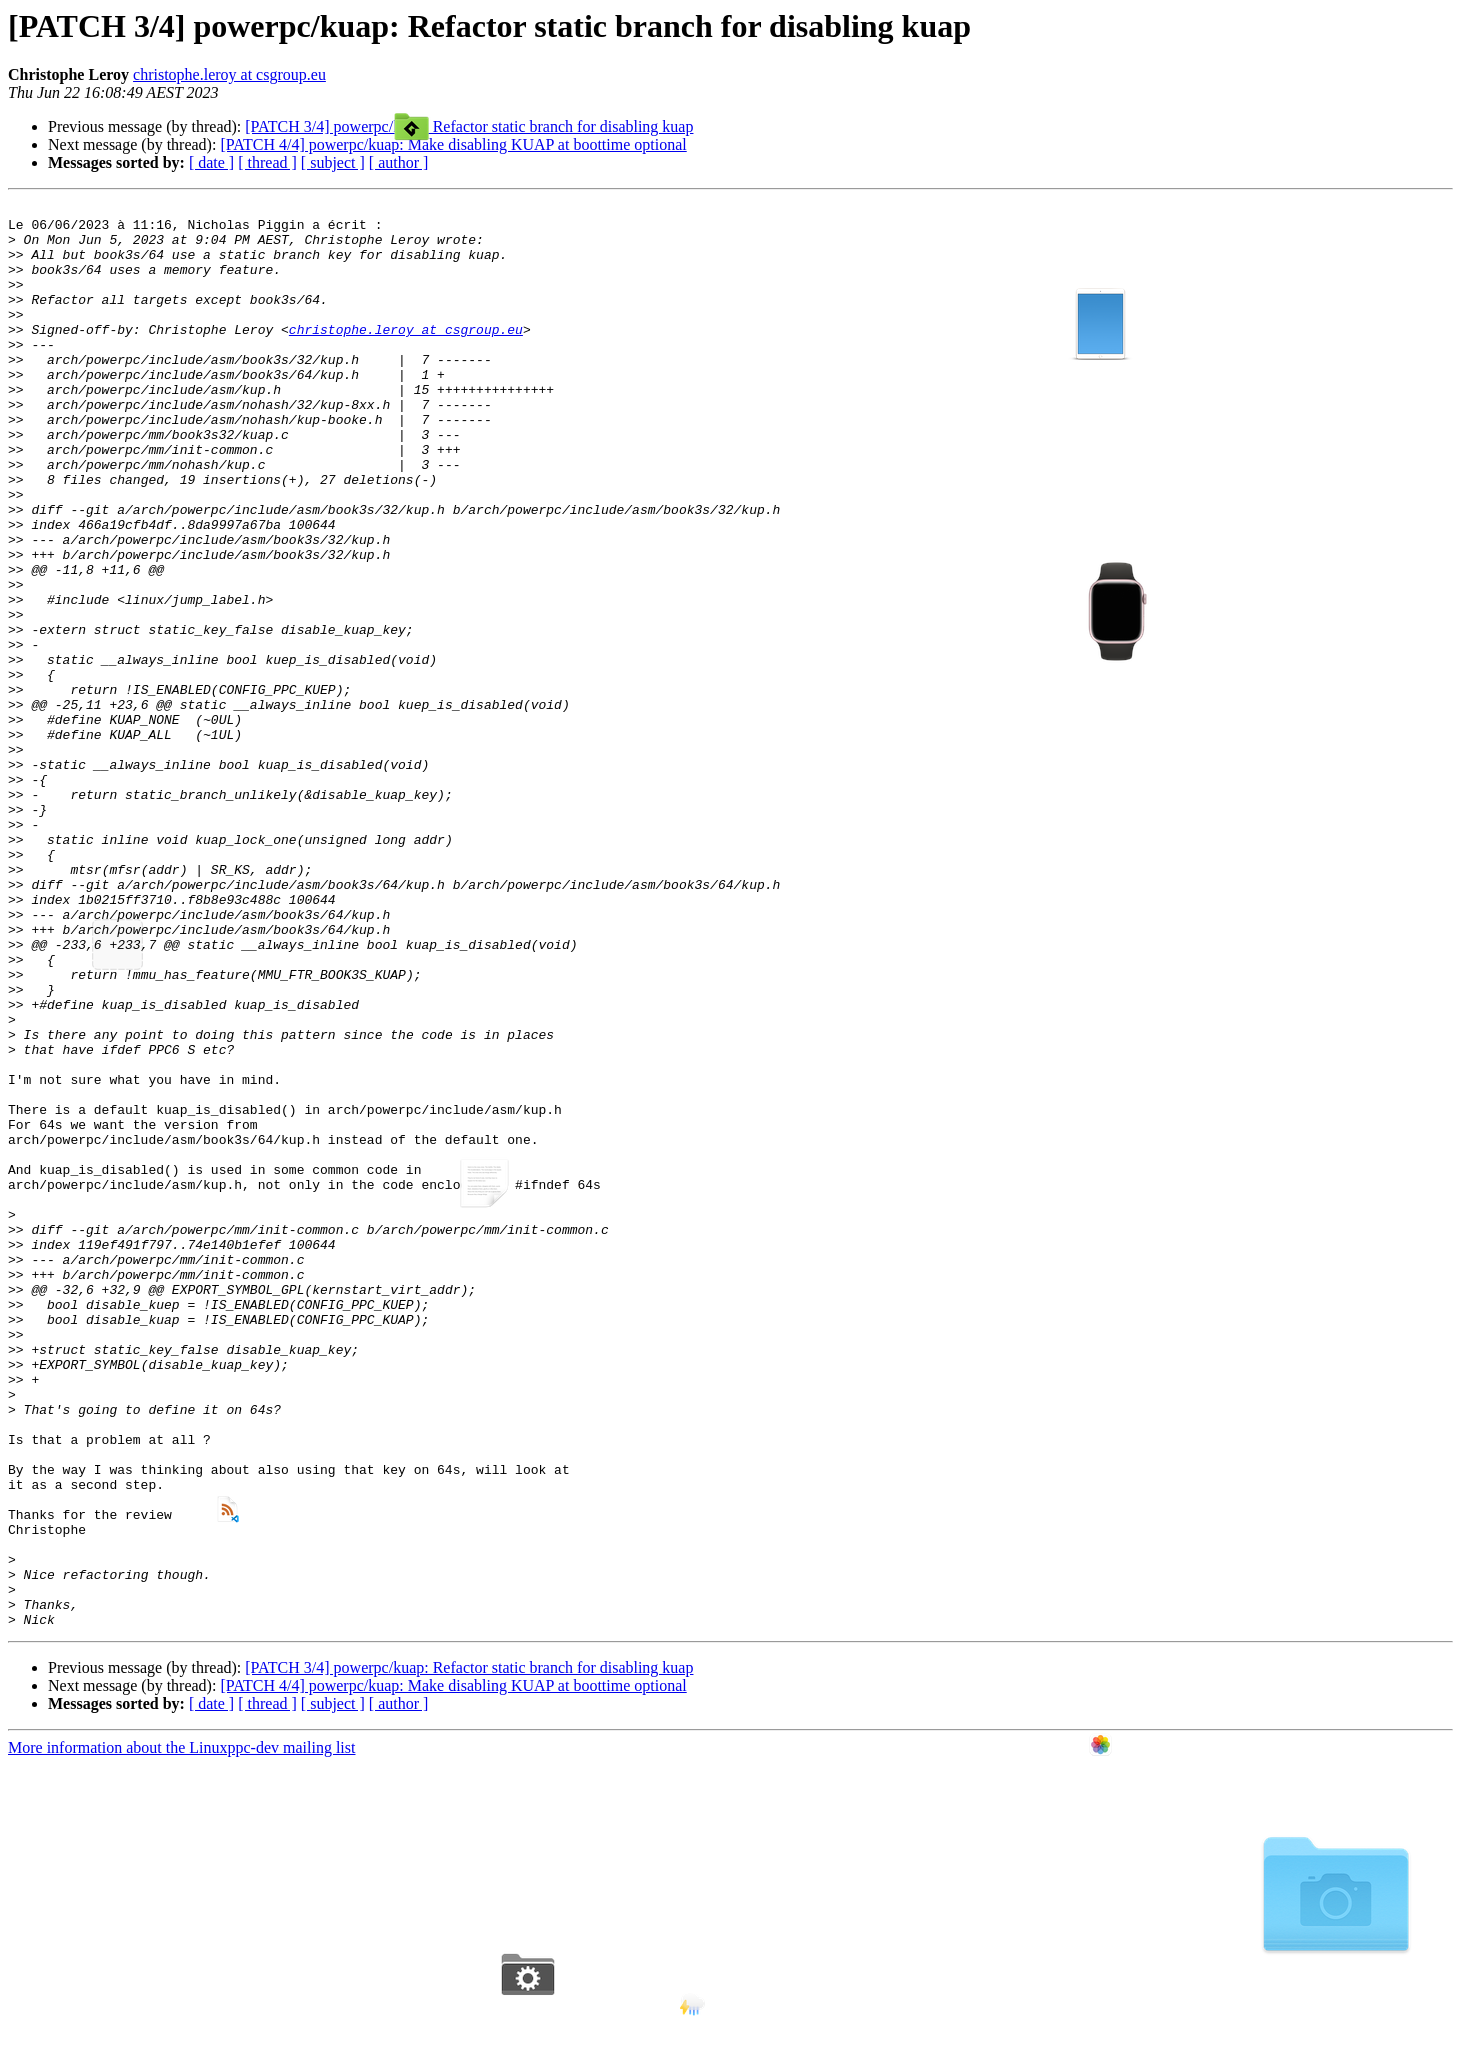 This screenshot has width=1461, height=2050. Describe the element at coordinates (1100, 1744) in the screenshot. I see `open the Photos app` at that location.